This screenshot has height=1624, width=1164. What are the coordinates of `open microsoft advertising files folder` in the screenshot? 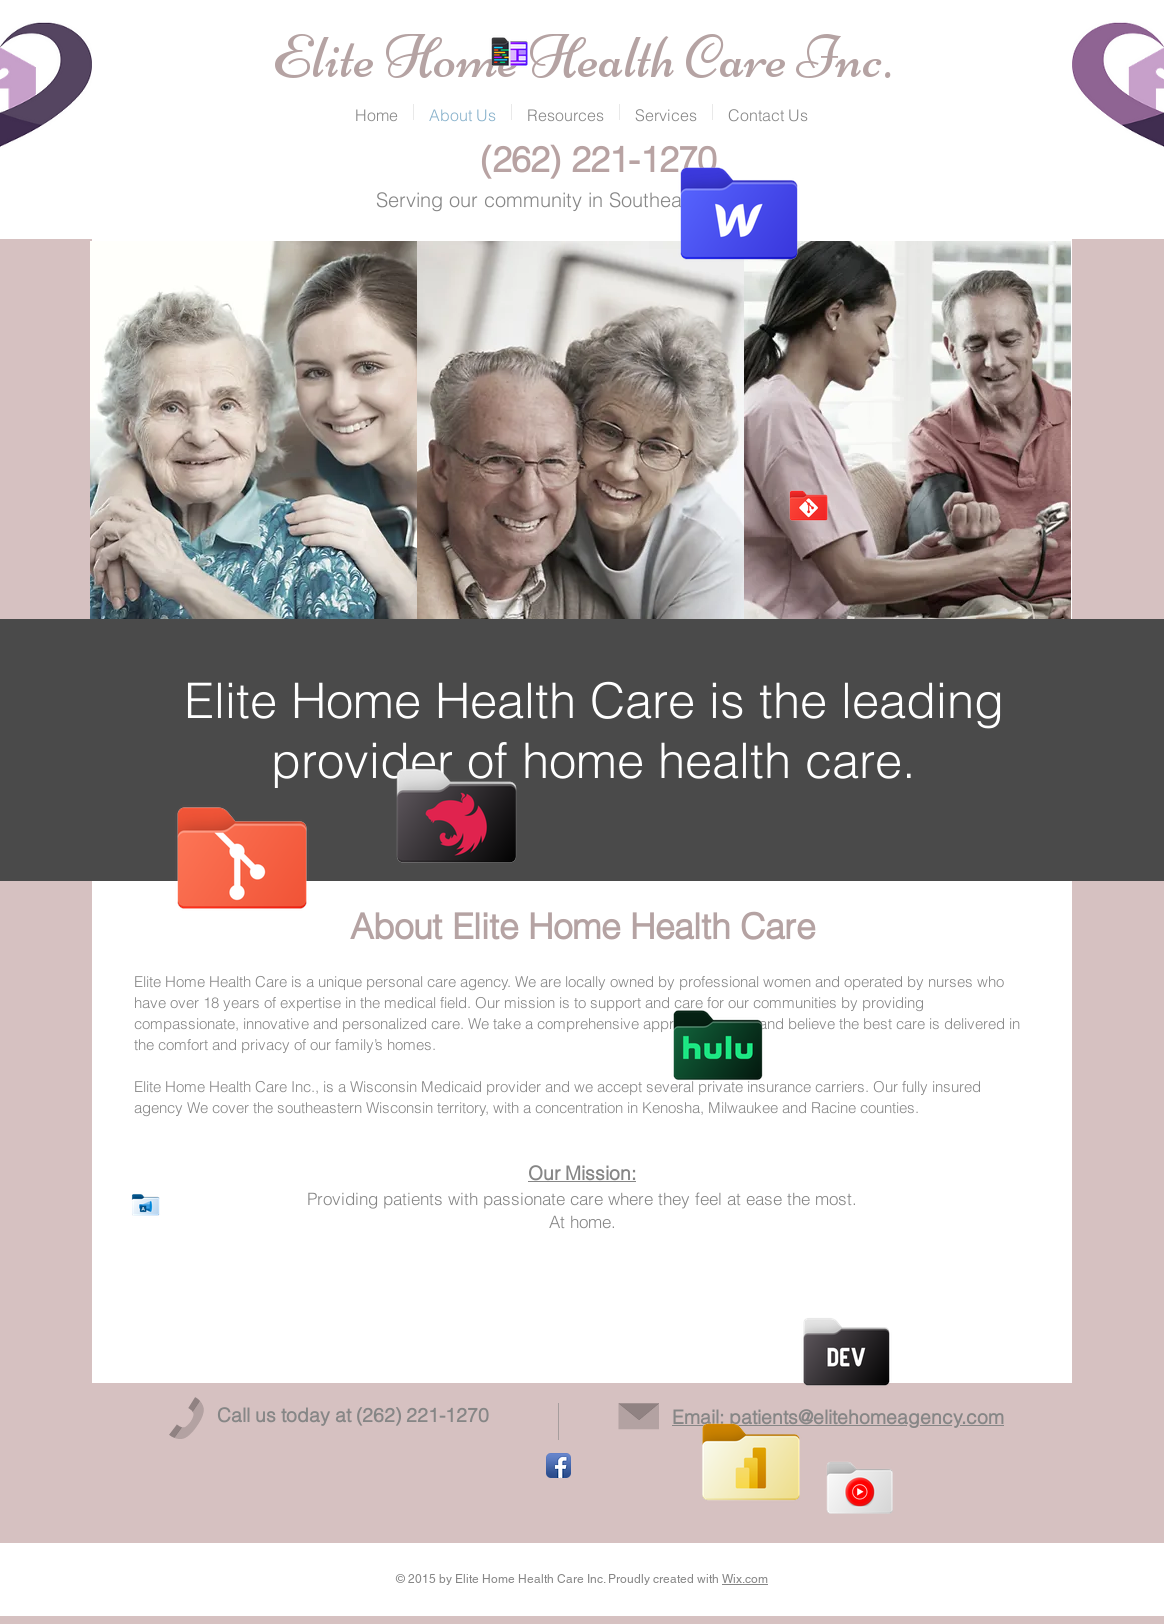 It's located at (145, 1205).